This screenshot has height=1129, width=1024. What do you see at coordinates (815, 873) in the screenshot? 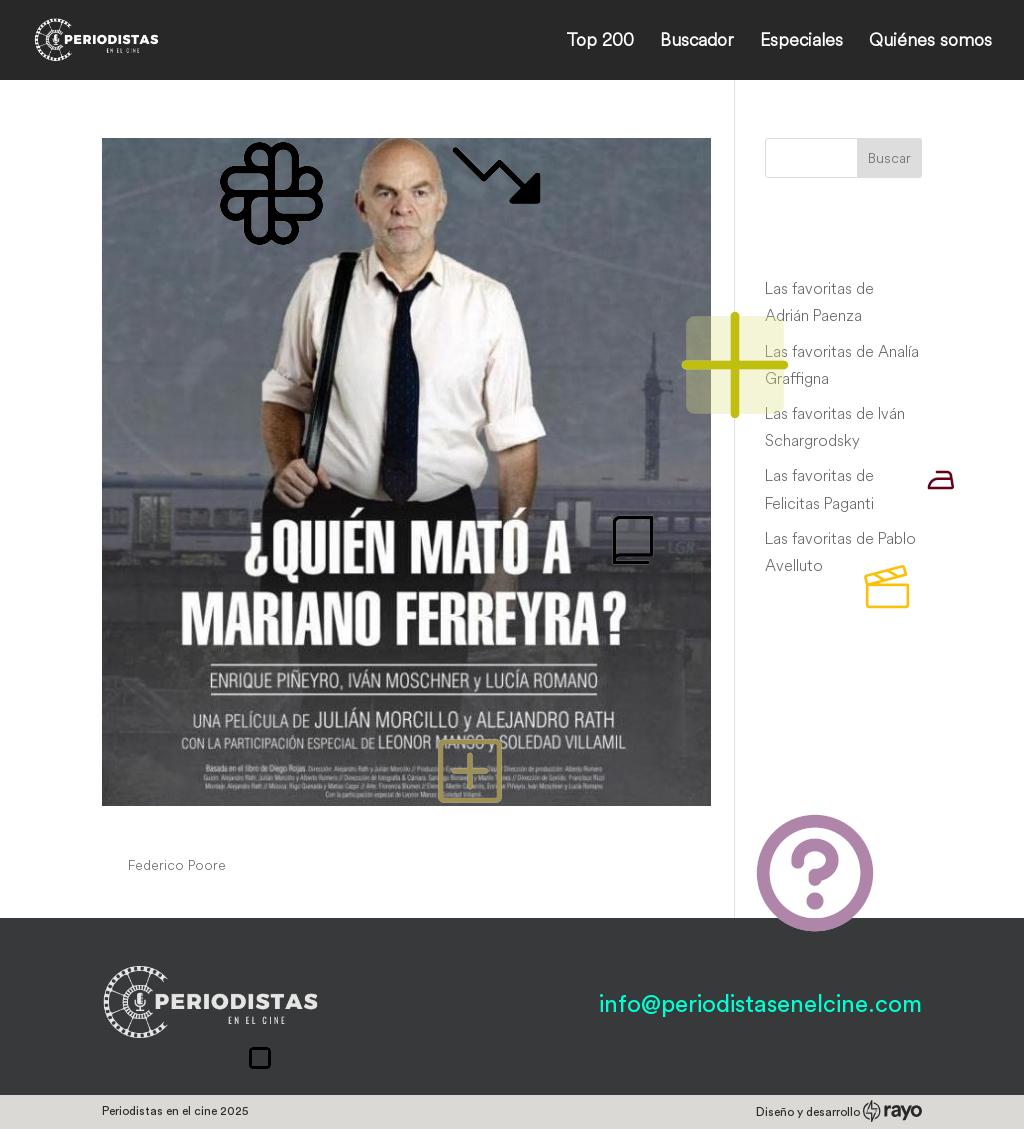
I see `access help or FAQ section` at bounding box center [815, 873].